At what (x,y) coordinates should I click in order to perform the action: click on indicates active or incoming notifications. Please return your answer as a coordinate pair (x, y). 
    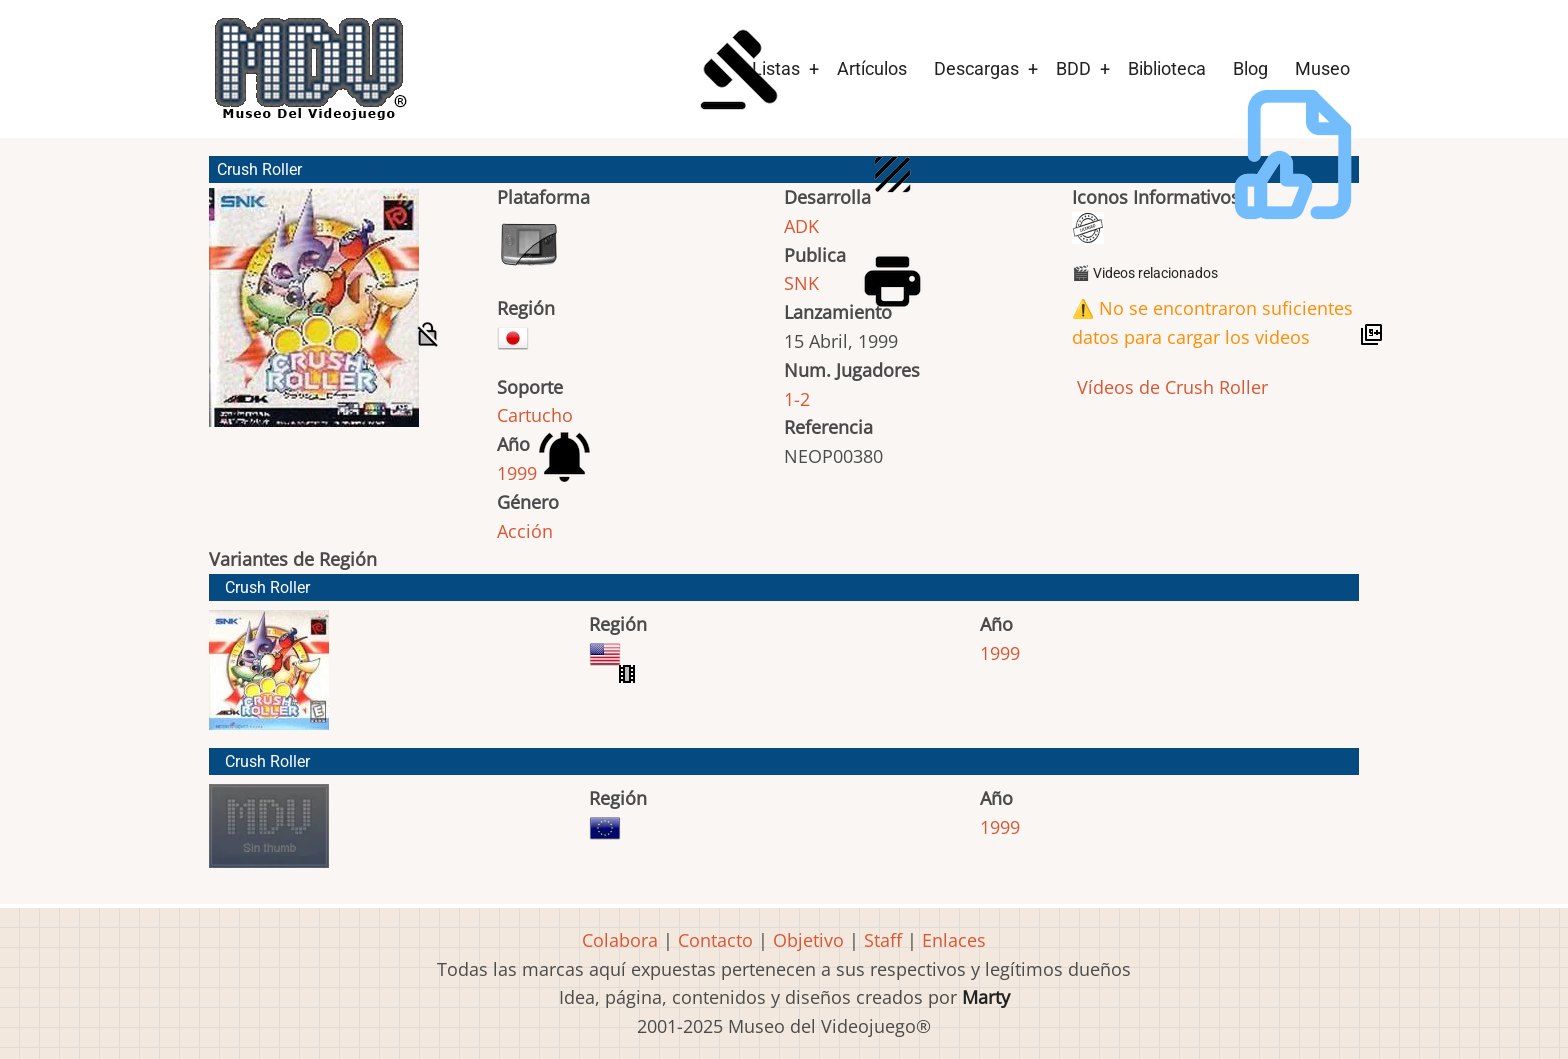
    Looking at the image, I should click on (564, 456).